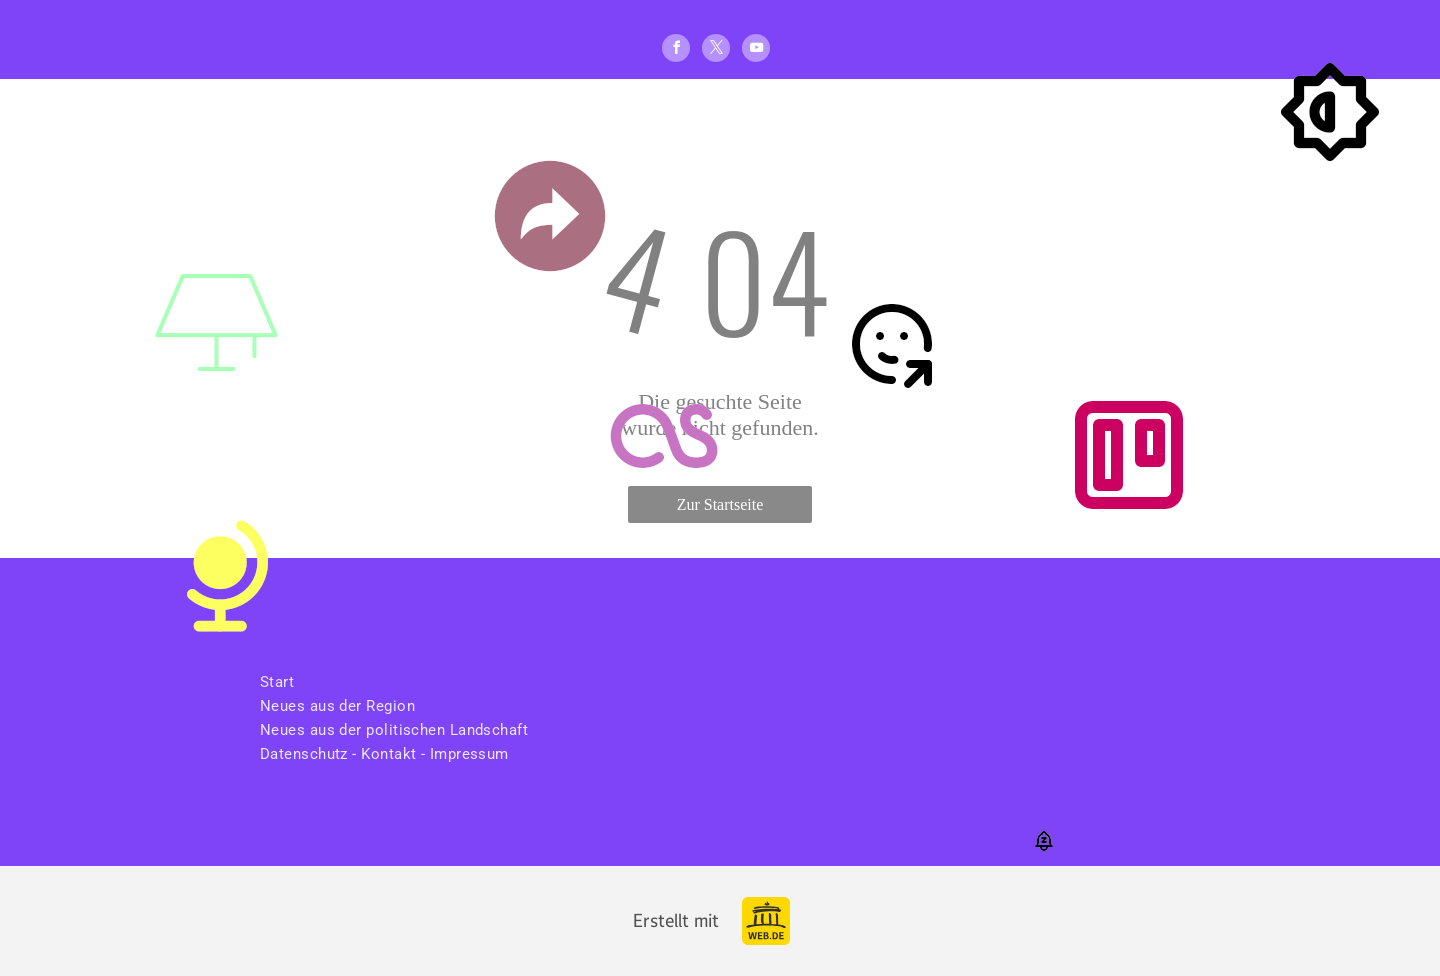 Image resolution: width=1440 pixels, height=976 pixels. What do you see at coordinates (1330, 112) in the screenshot?
I see `adjust screen brightness` at bounding box center [1330, 112].